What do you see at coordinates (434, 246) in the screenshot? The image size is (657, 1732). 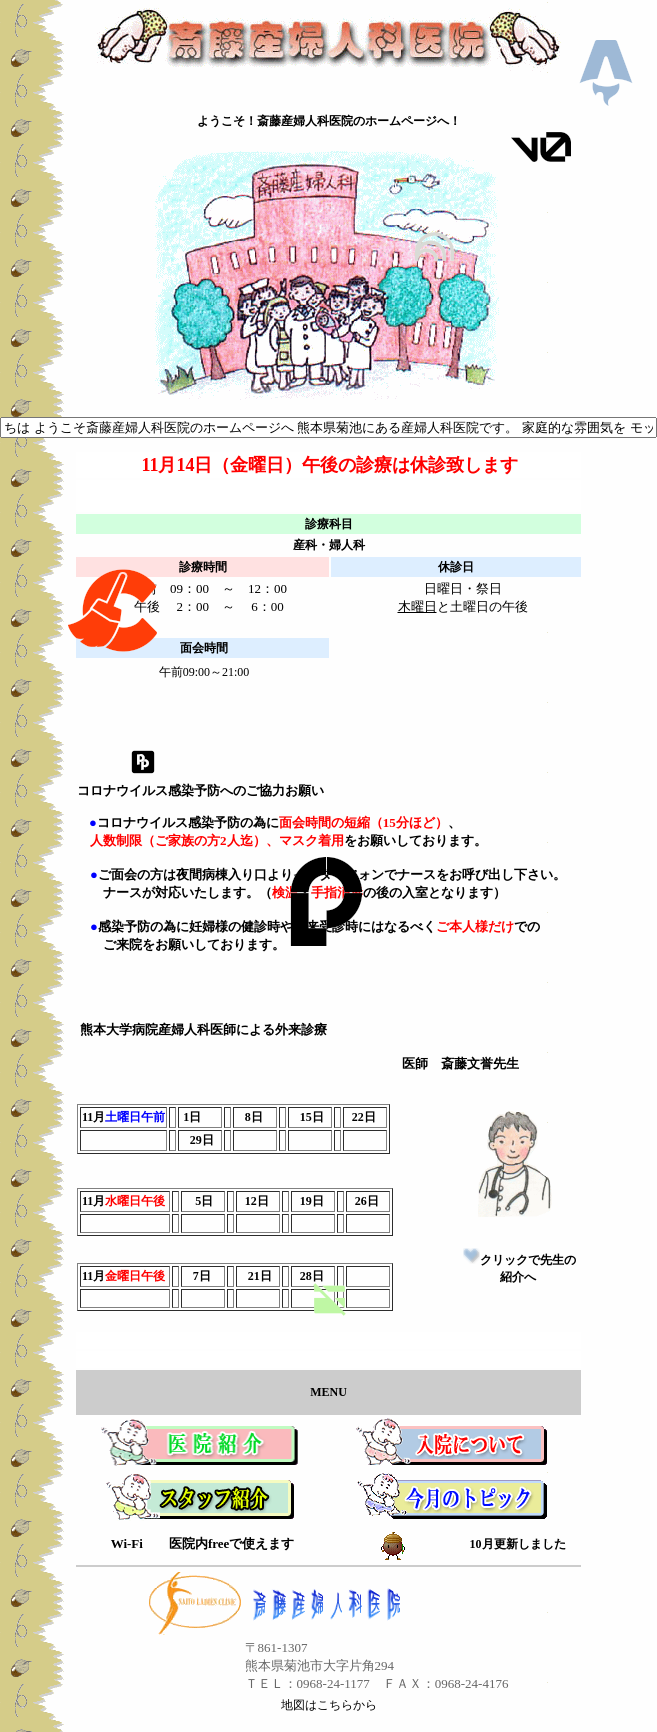 I see `open NotebookLM app` at bounding box center [434, 246].